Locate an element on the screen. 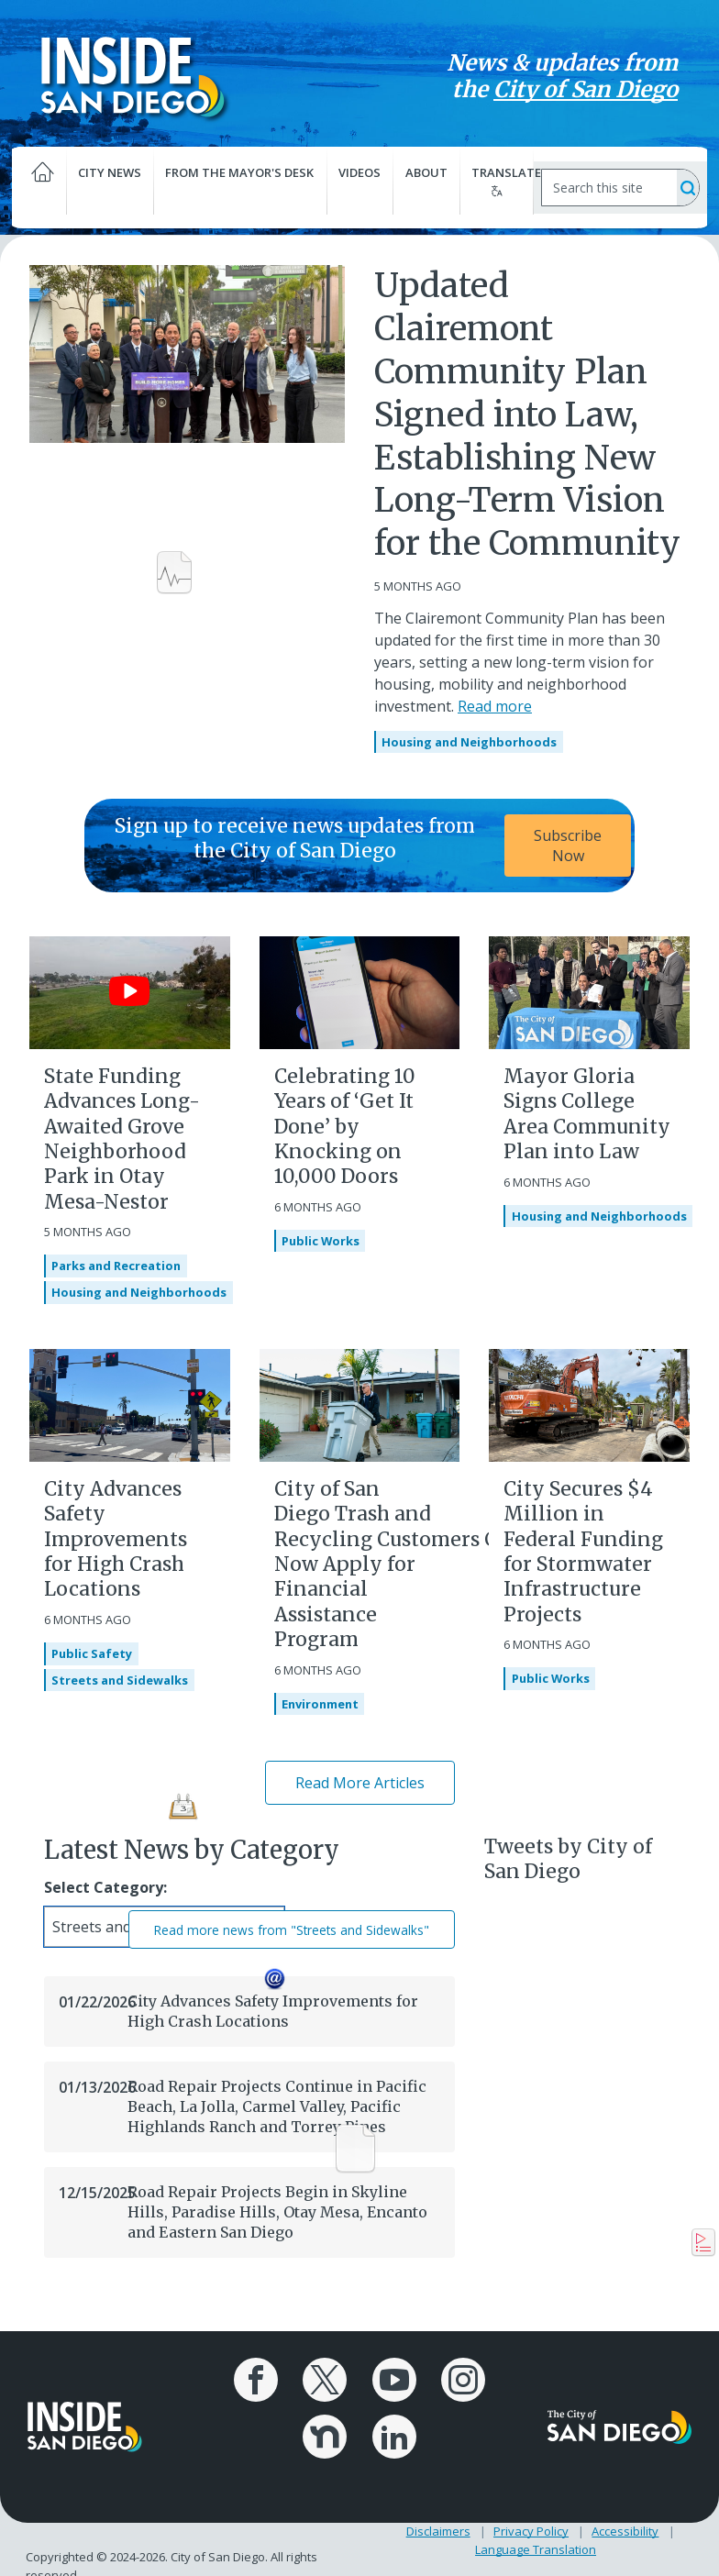 This screenshot has height=2576, width=719. access email account settings is located at coordinates (274, 1978).